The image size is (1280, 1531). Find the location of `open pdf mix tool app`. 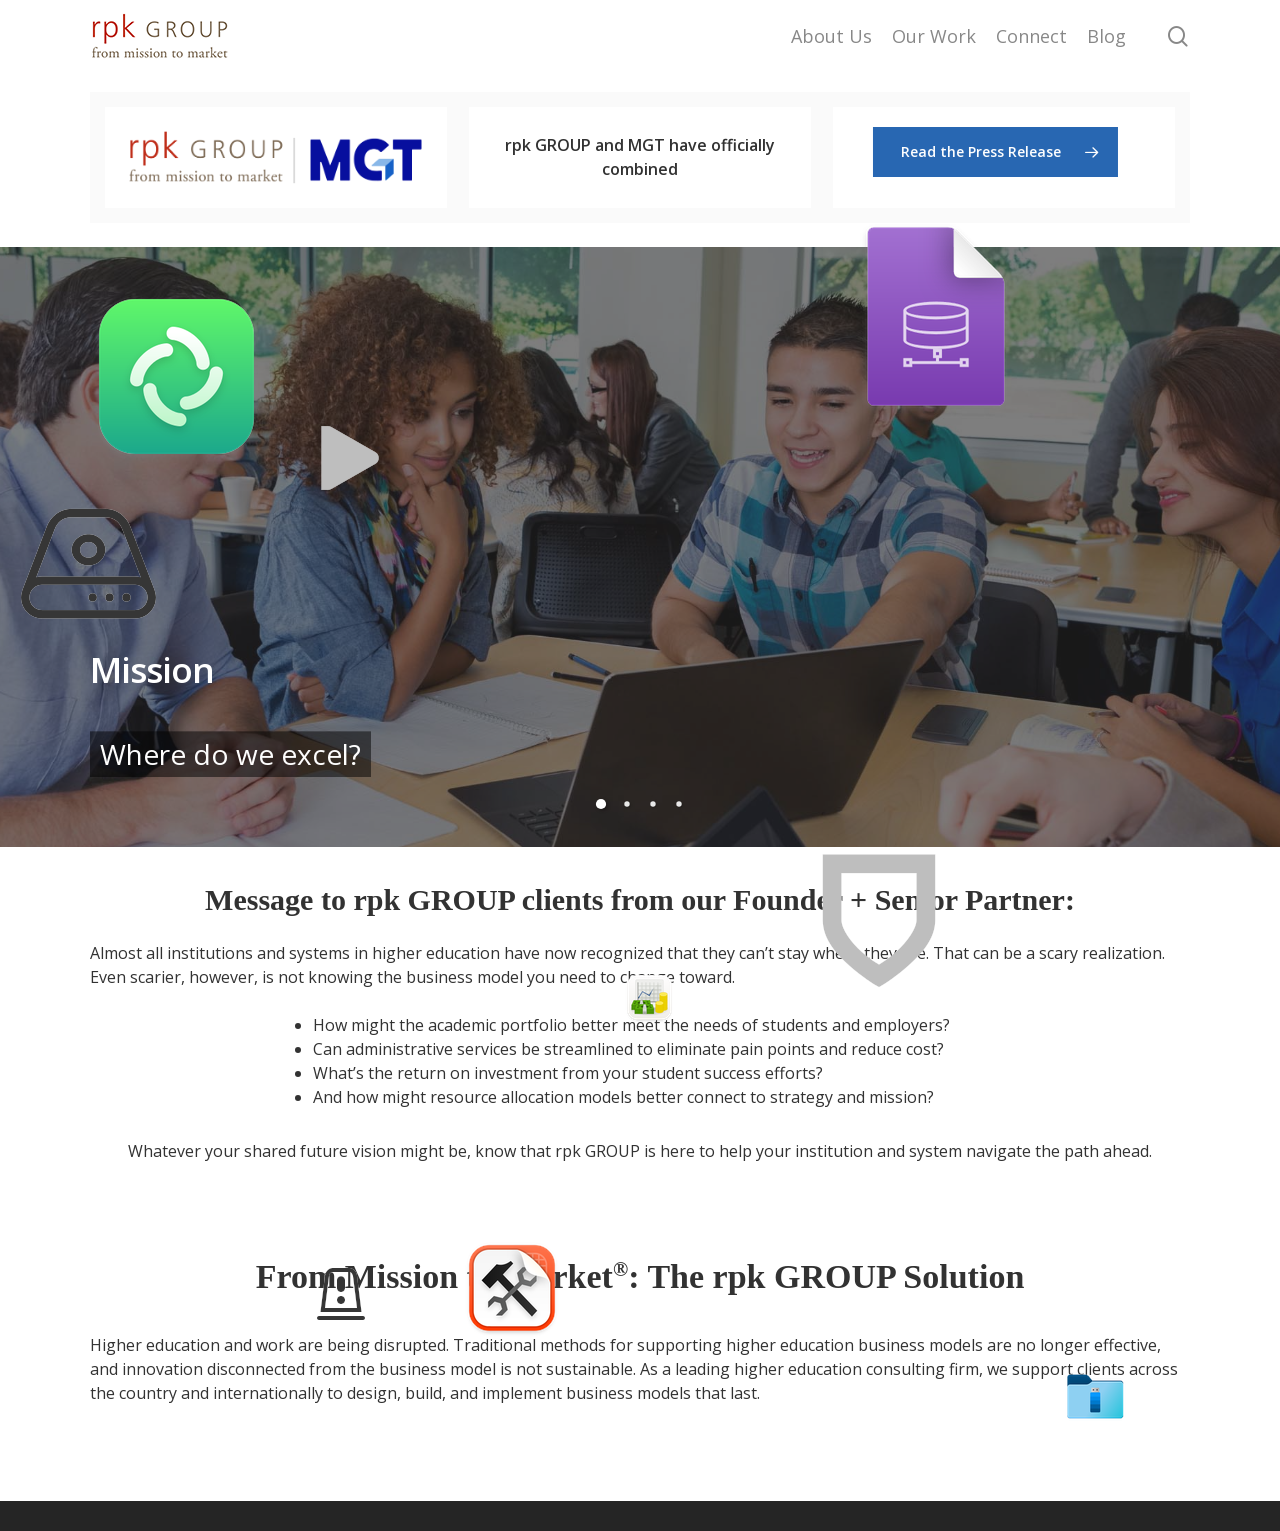

open pdf mix tool app is located at coordinates (512, 1288).